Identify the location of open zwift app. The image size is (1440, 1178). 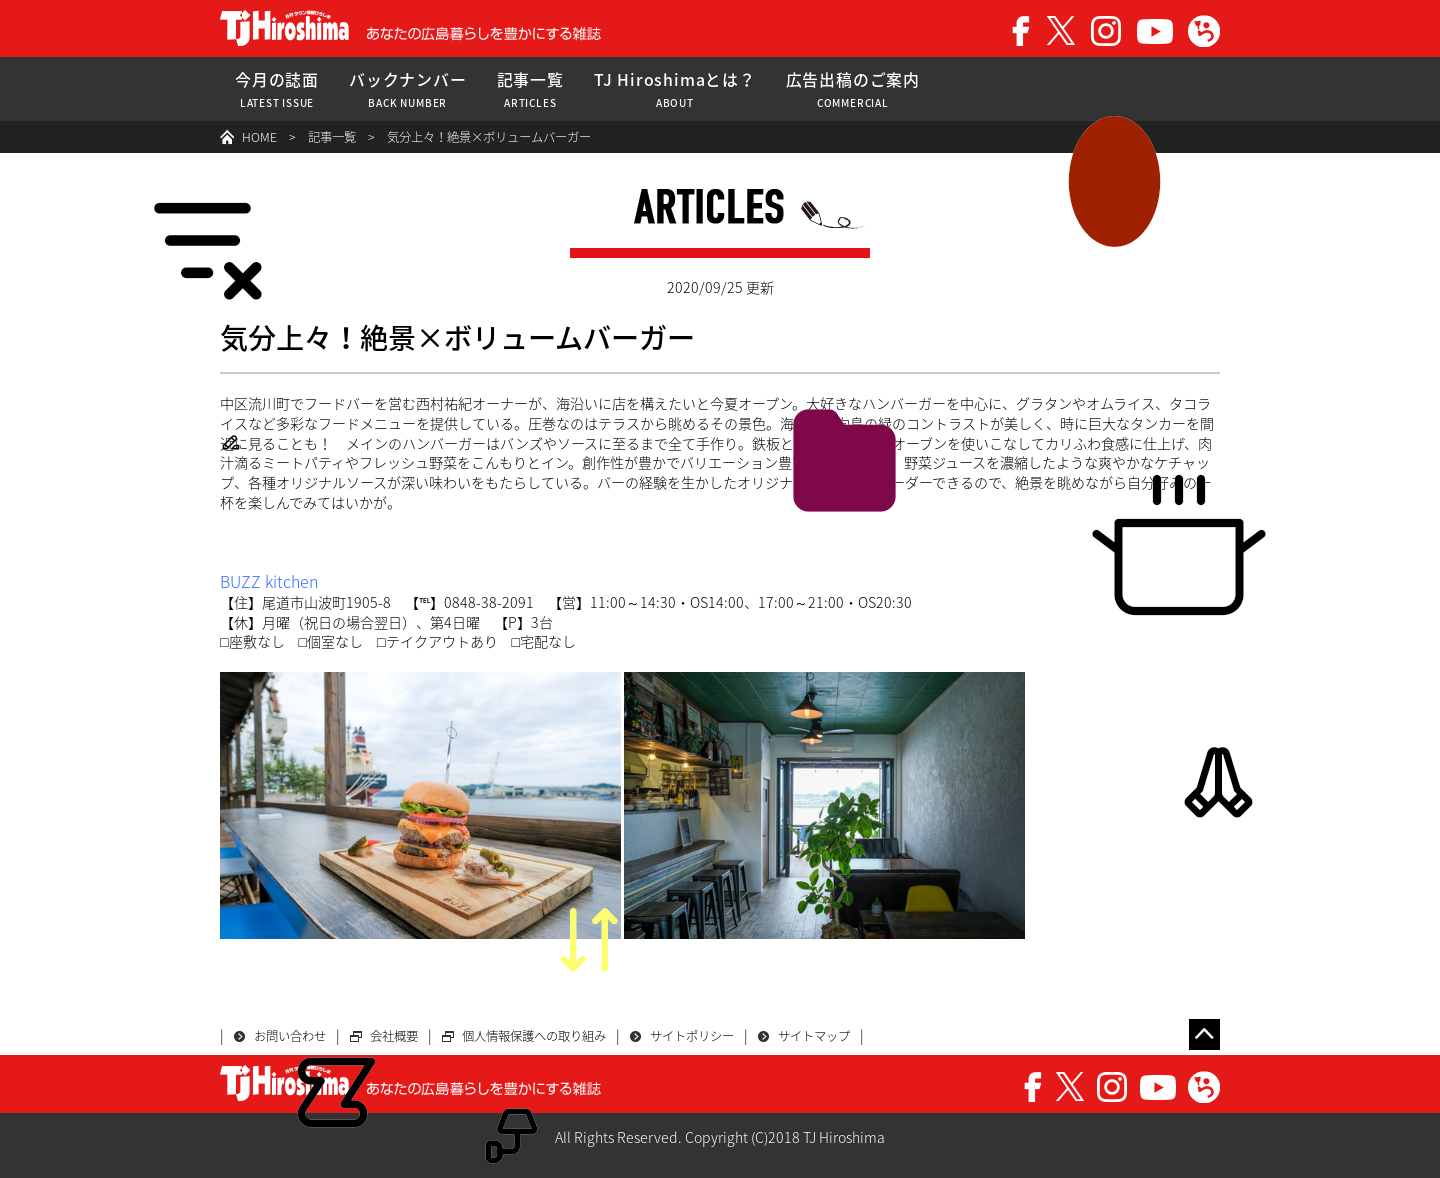
(336, 1092).